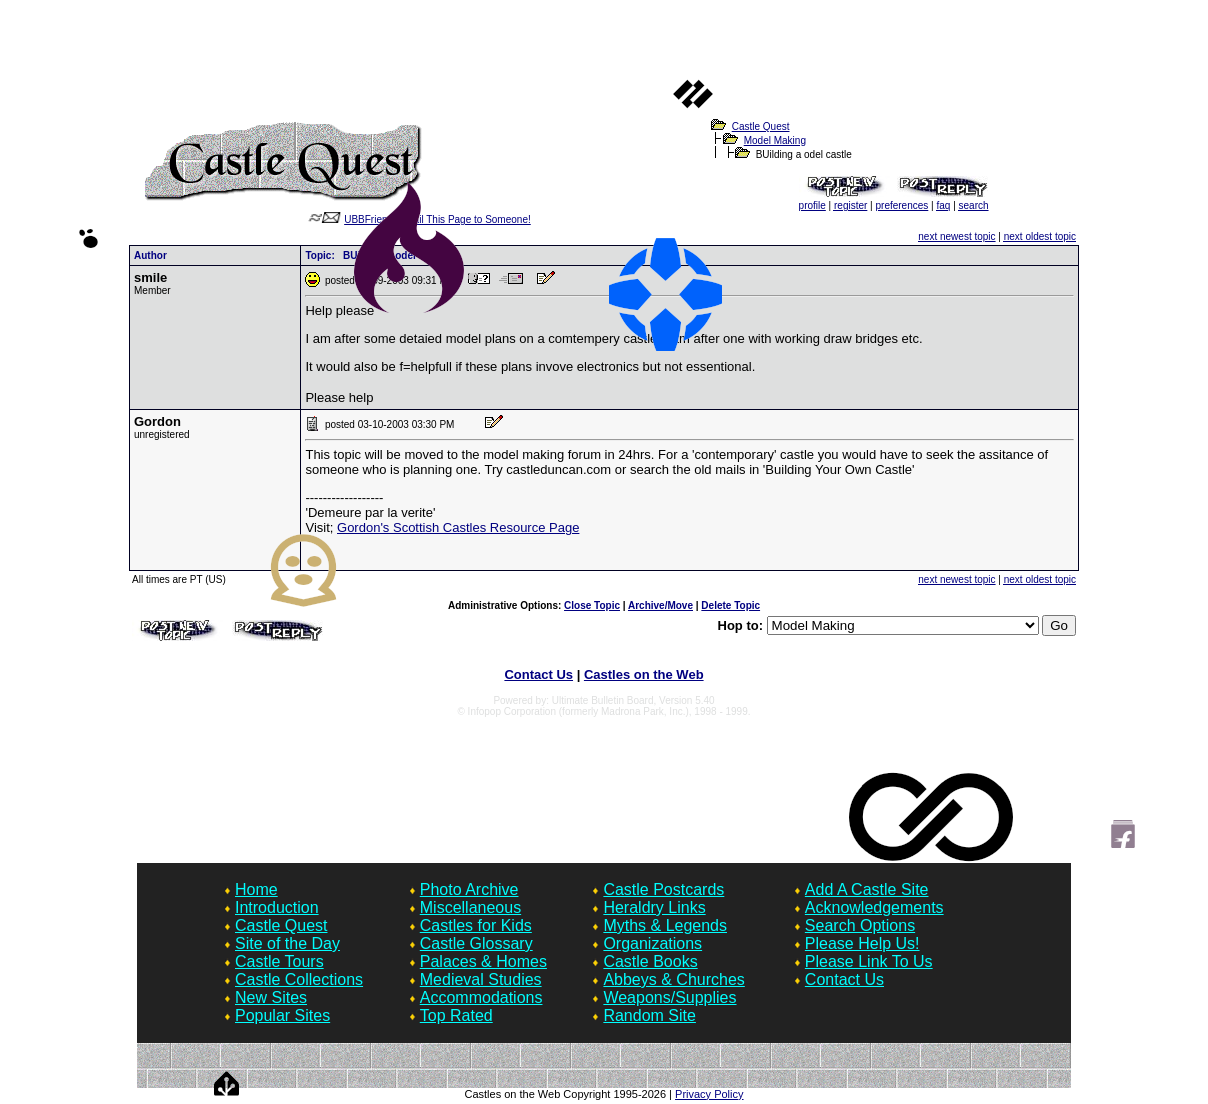 The image size is (1208, 1104). What do you see at coordinates (1123, 834) in the screenshot?
I see `open the Flipkart shopping app` at bounding box center [1123, 834].